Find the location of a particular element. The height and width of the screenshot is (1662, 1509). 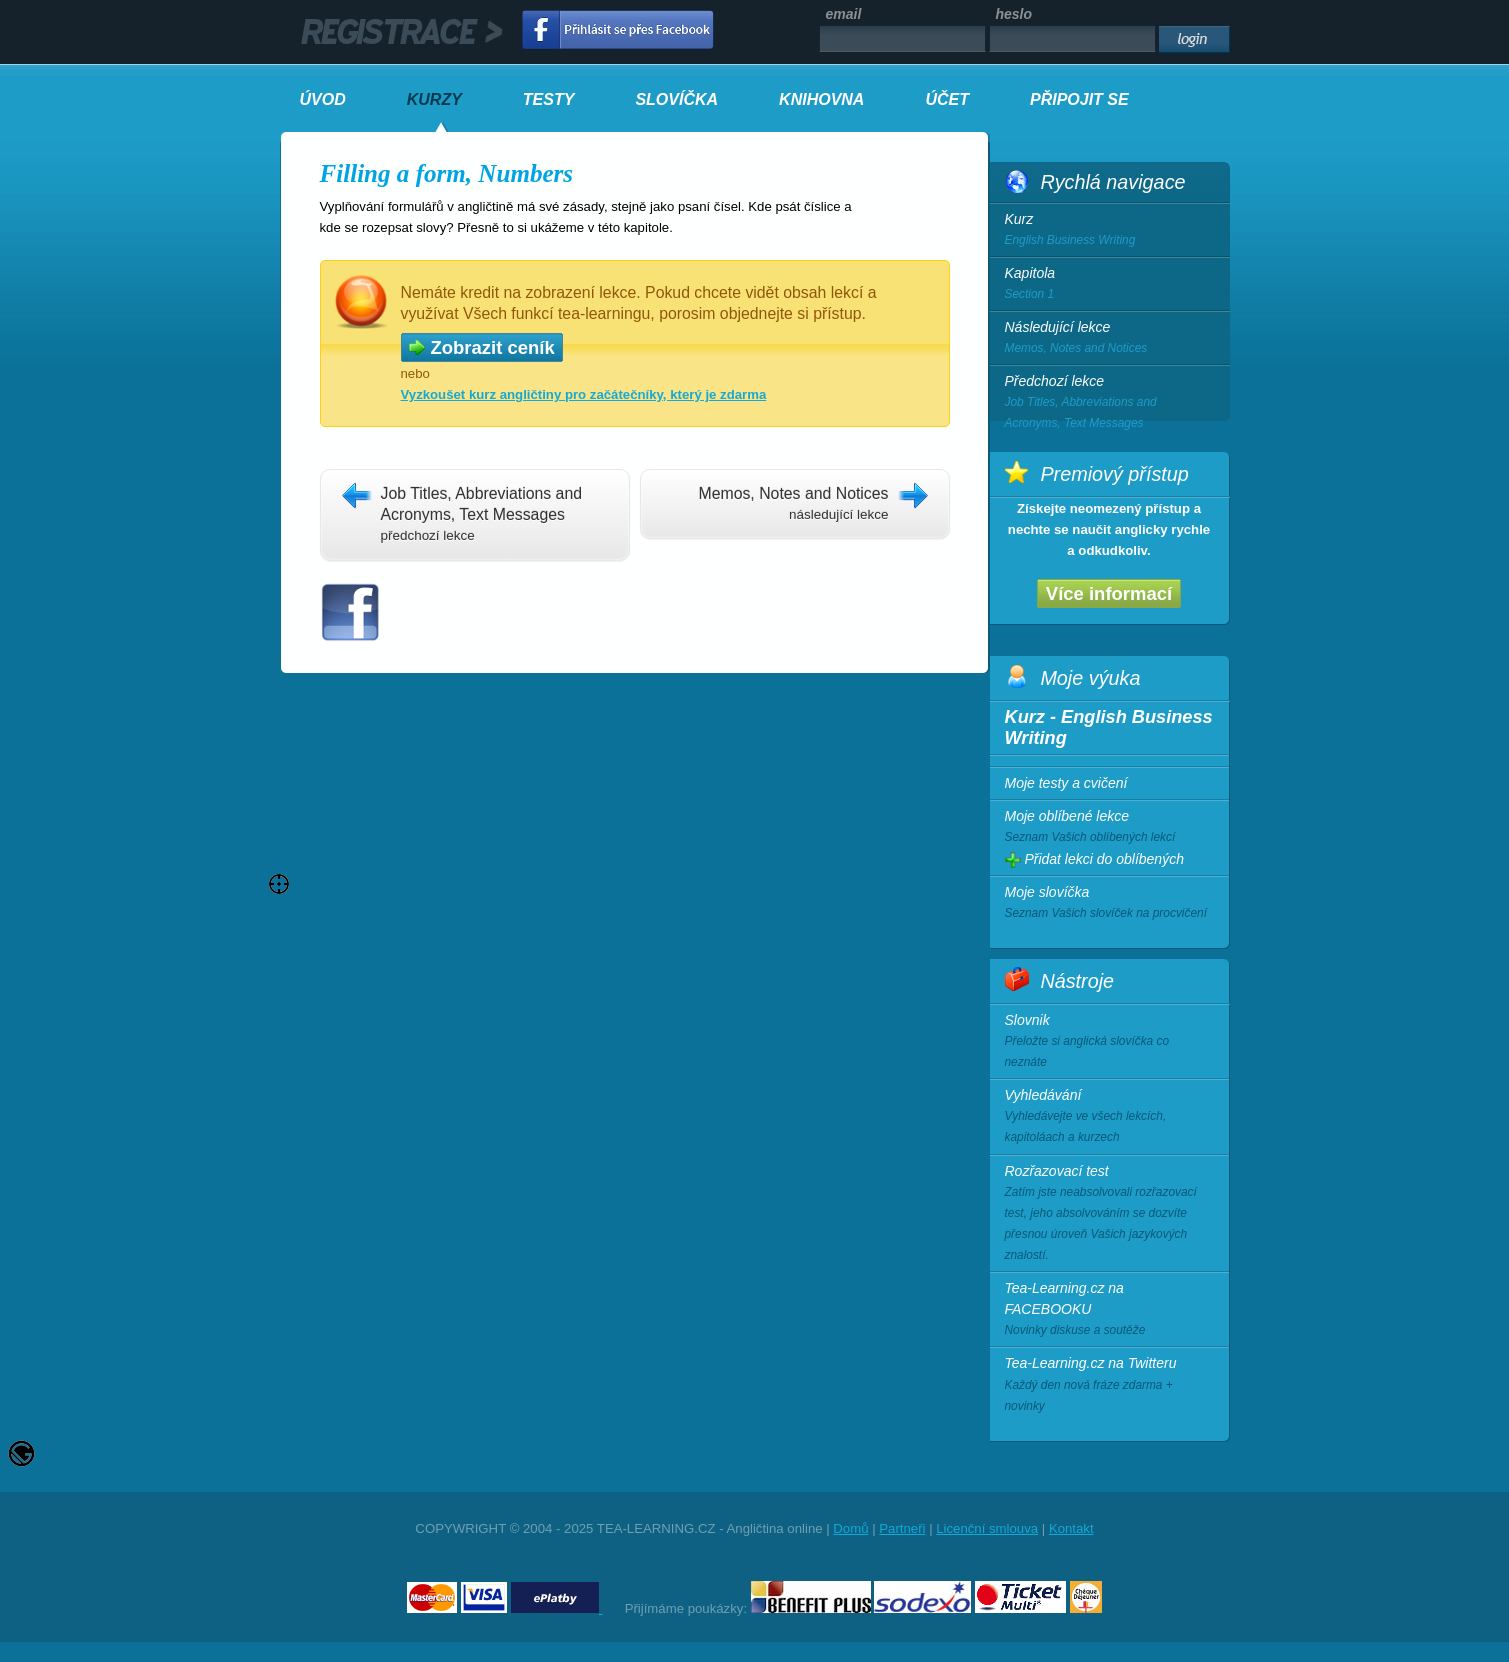

Gatsby framework logo is located at coordinates (21, 1453).